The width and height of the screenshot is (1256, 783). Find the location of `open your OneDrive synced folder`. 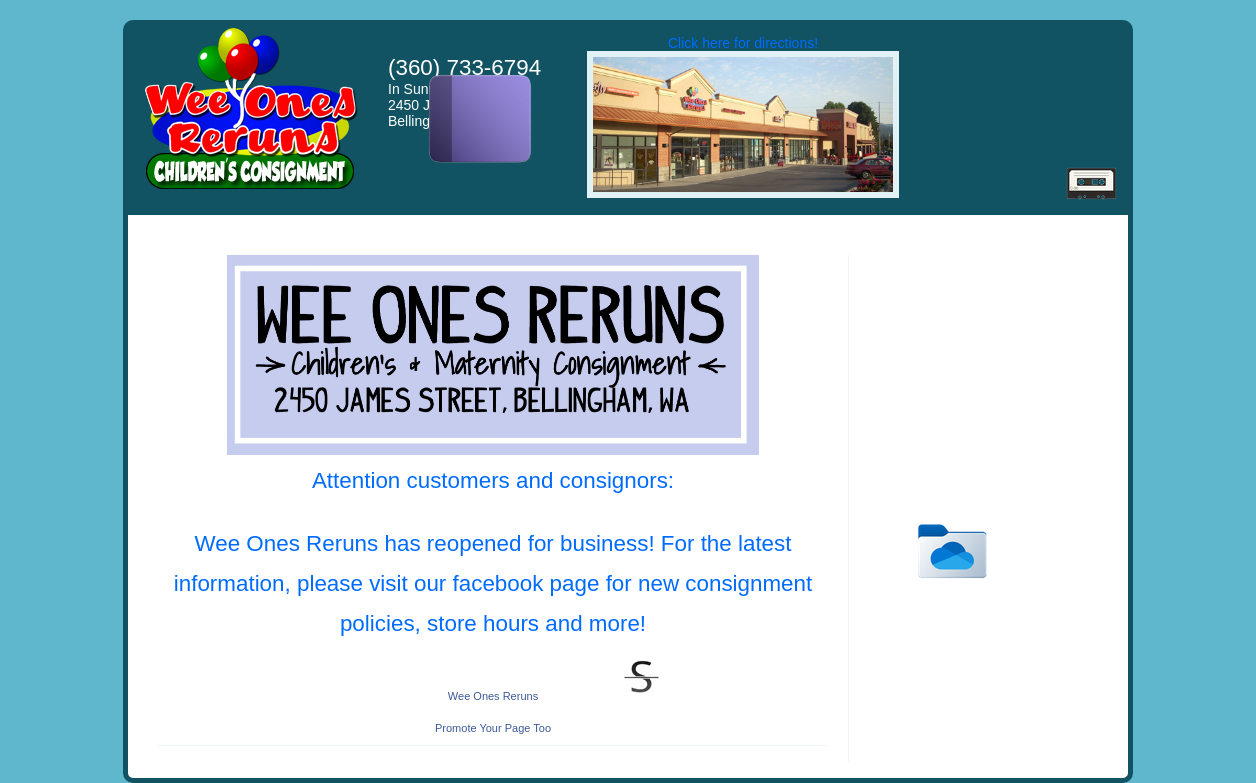

open your OneDrive synced folder is located at coordinates (952, 553).